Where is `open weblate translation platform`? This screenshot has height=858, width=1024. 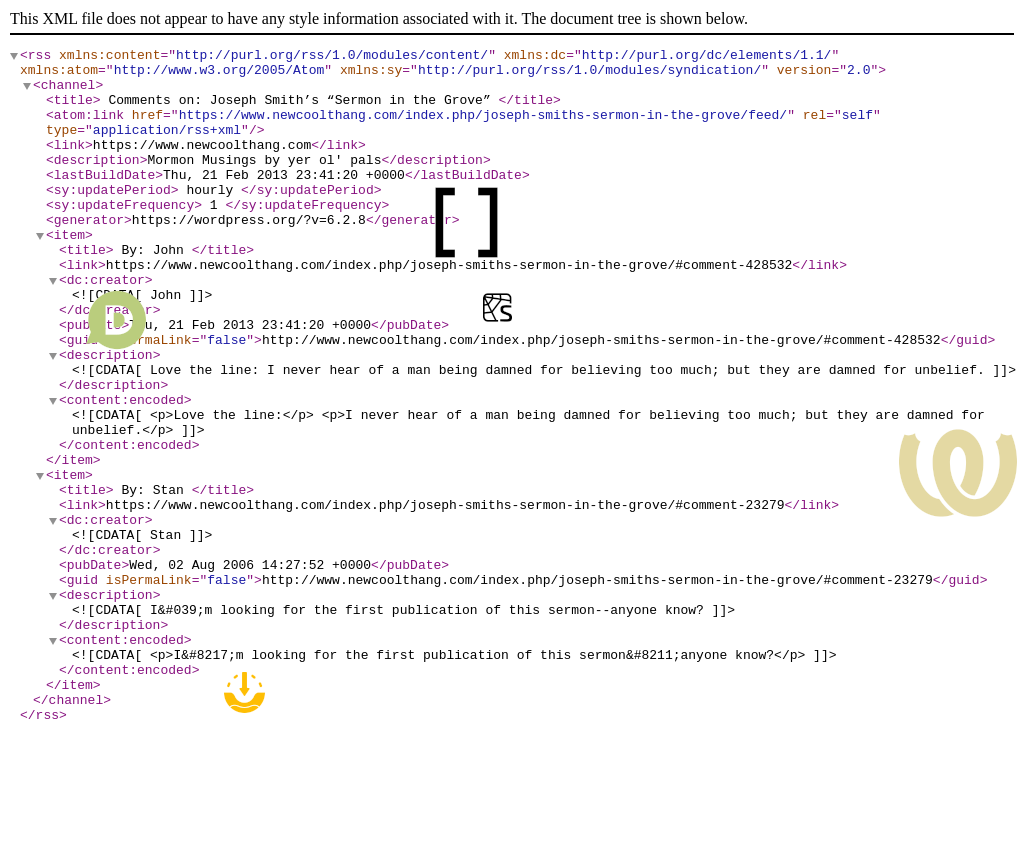 open weblate translation platform is located at coordinates (958, 473).